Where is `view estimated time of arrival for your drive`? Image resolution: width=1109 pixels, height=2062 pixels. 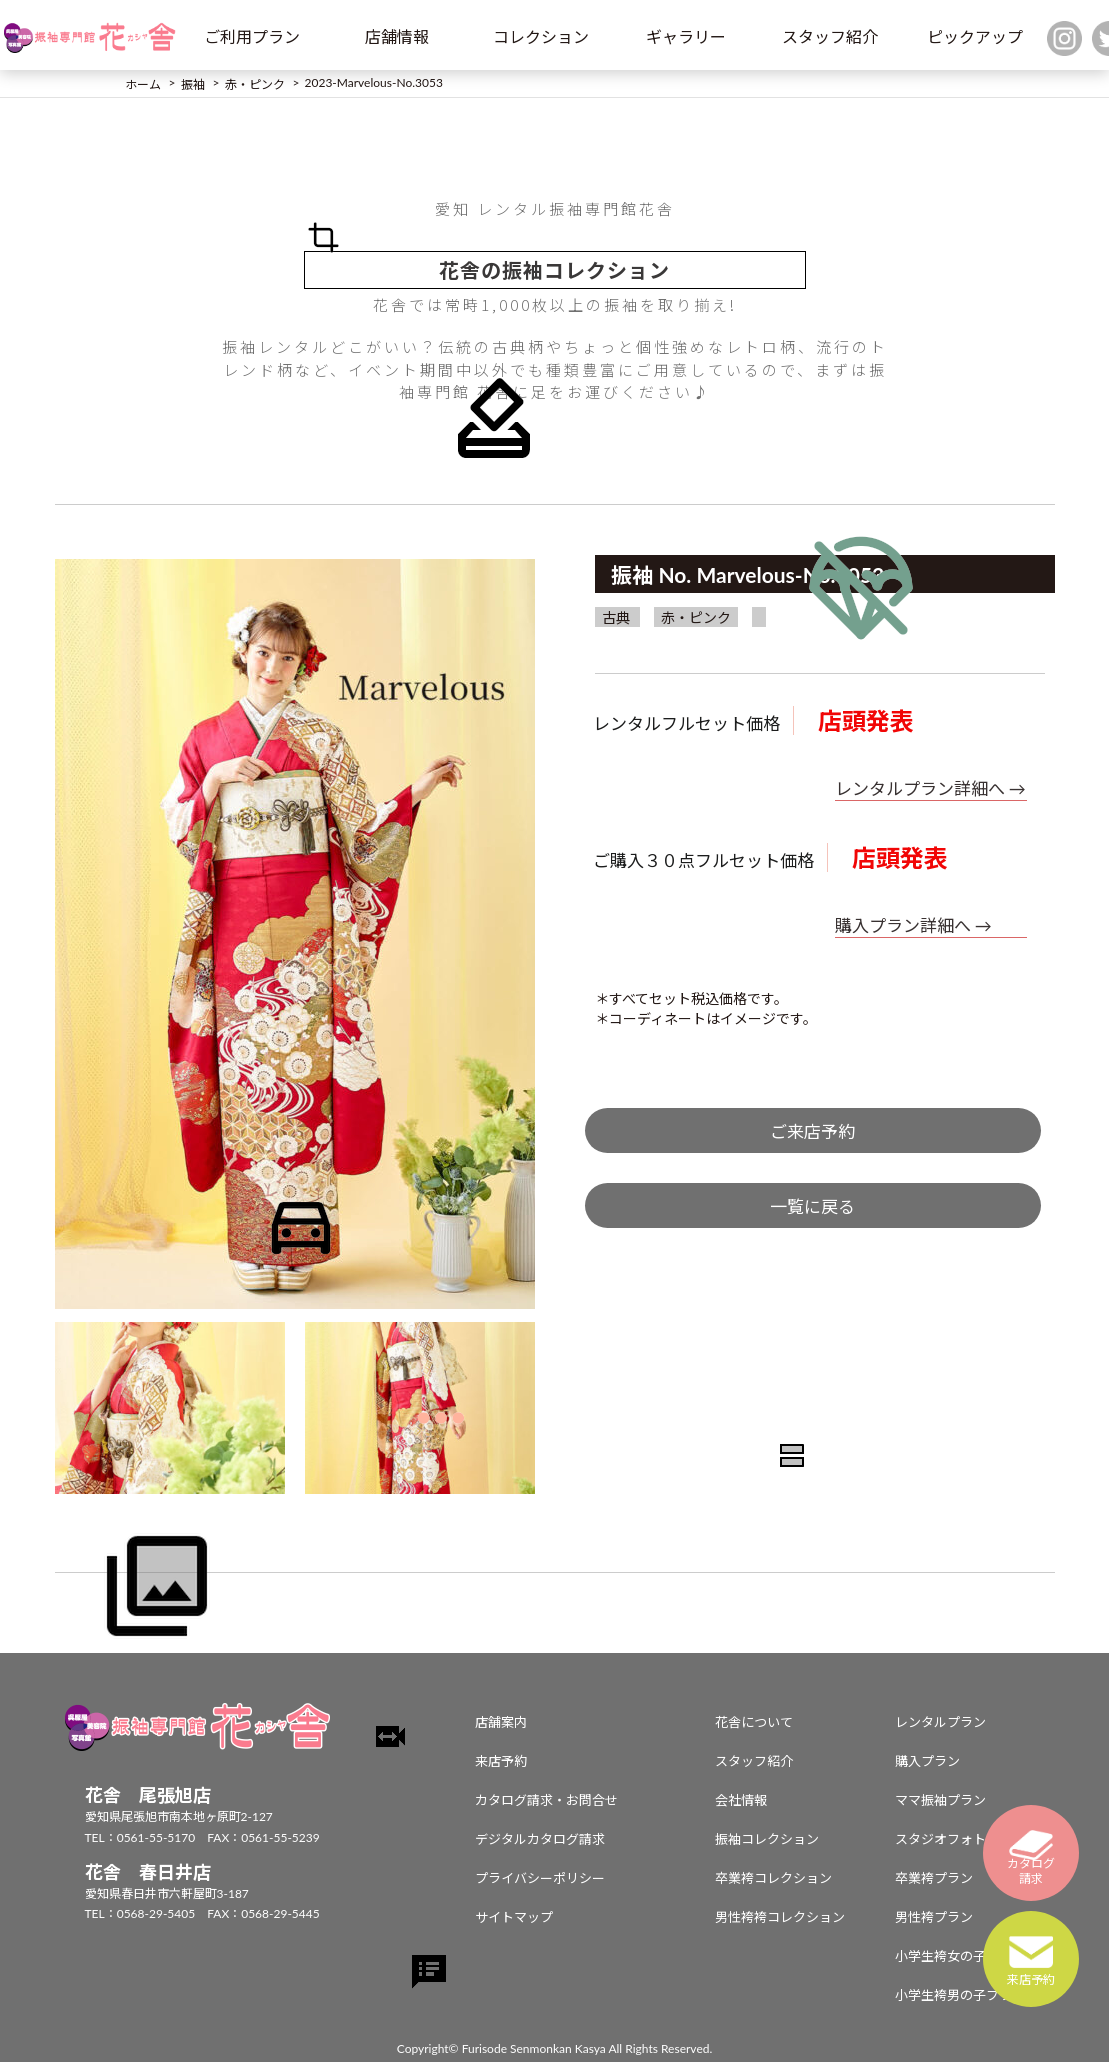
view estimated time of arrival for your drive is located at coordinates (301, 1228).